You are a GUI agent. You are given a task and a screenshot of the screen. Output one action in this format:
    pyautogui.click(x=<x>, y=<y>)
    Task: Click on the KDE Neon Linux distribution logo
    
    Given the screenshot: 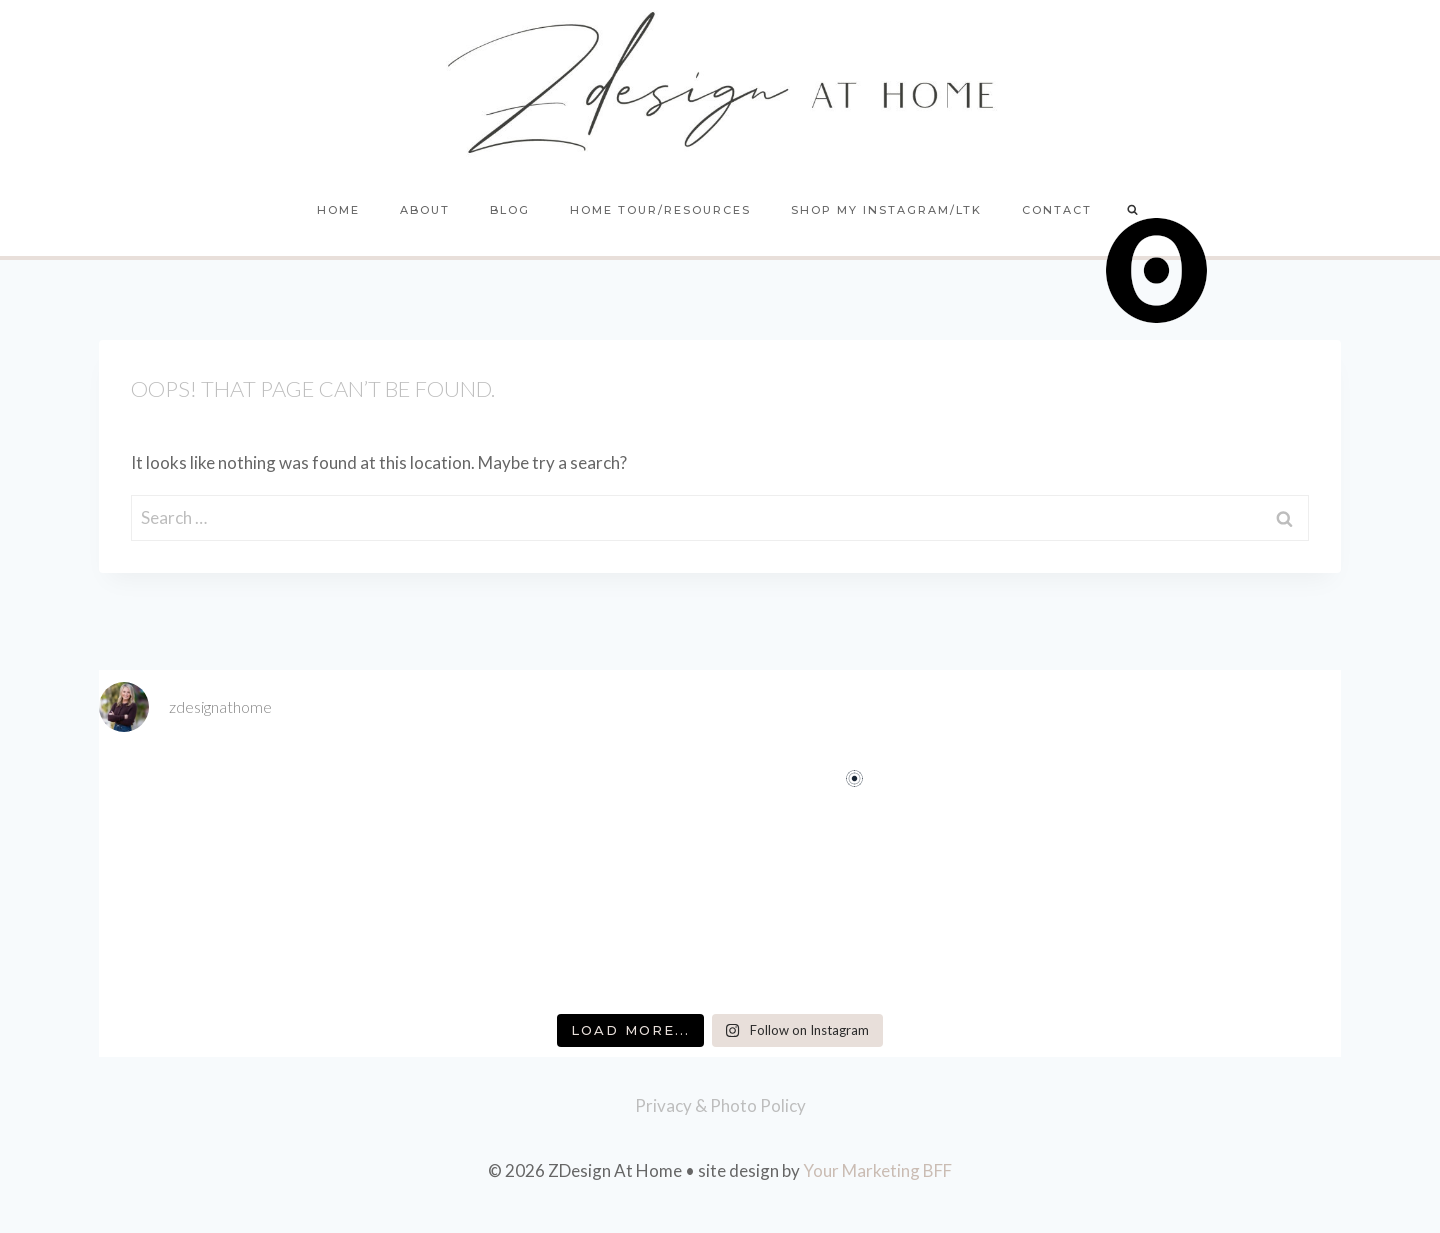 What is the action you would take?
    pyautogui.click(x=854, y=778)
    